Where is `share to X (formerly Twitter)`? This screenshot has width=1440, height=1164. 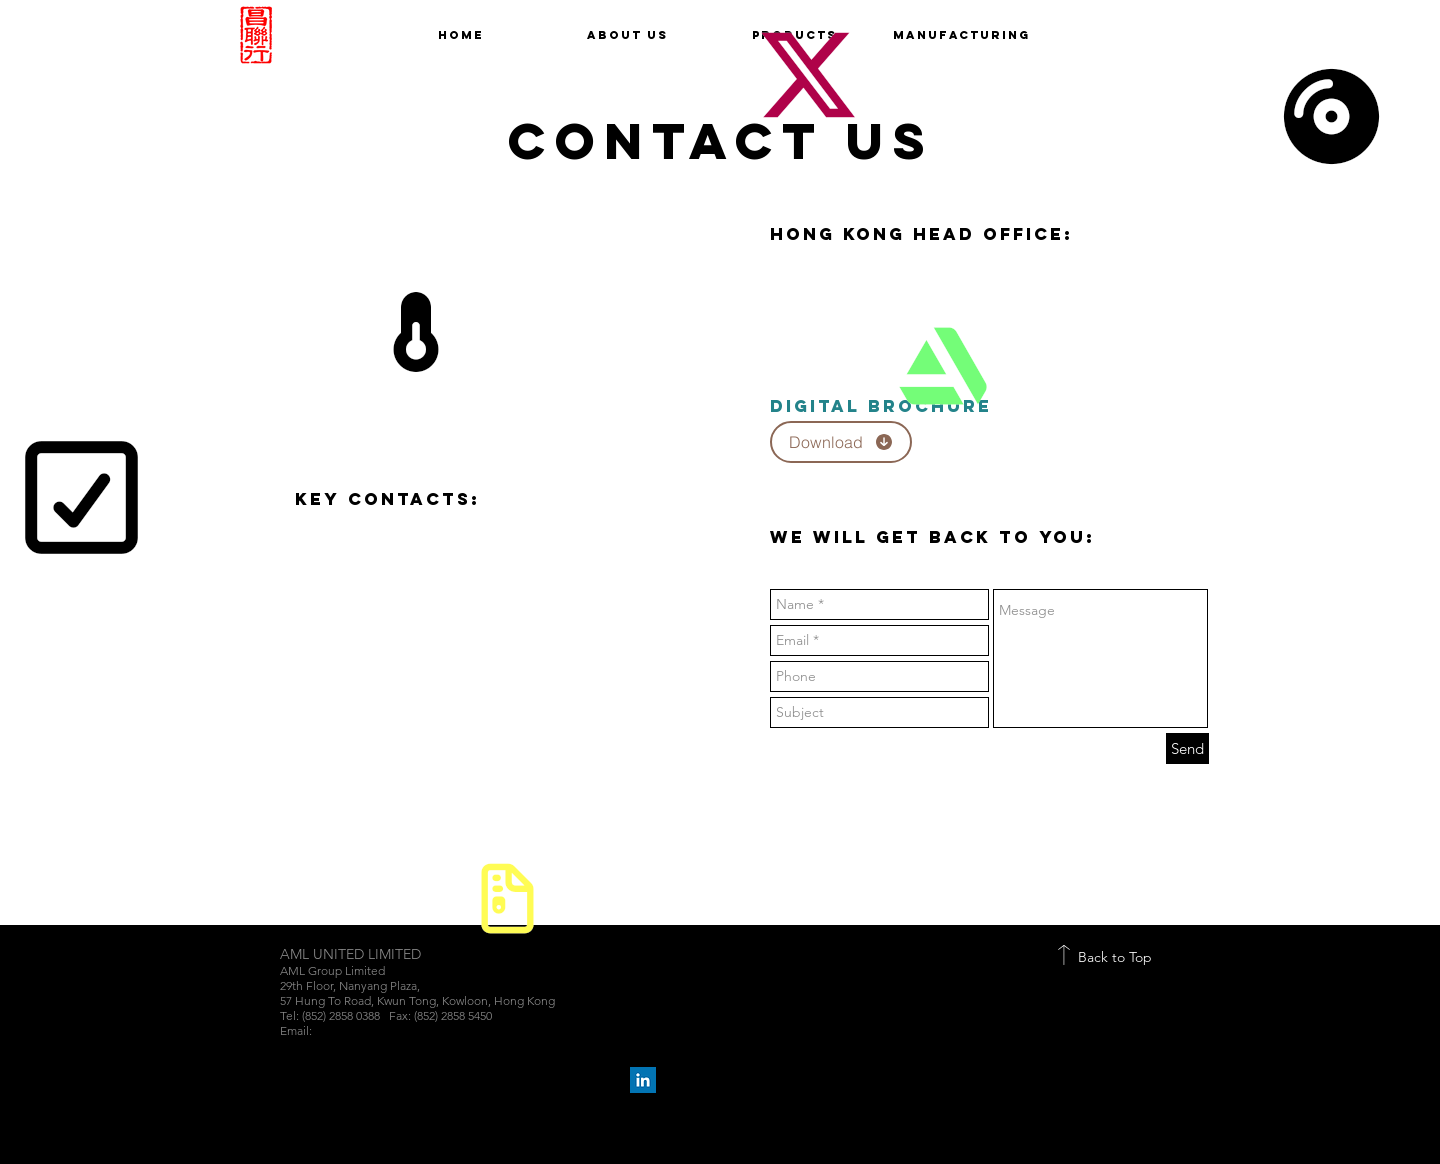
share to X (formerly Twitter) is located at coordinates (808, 75).